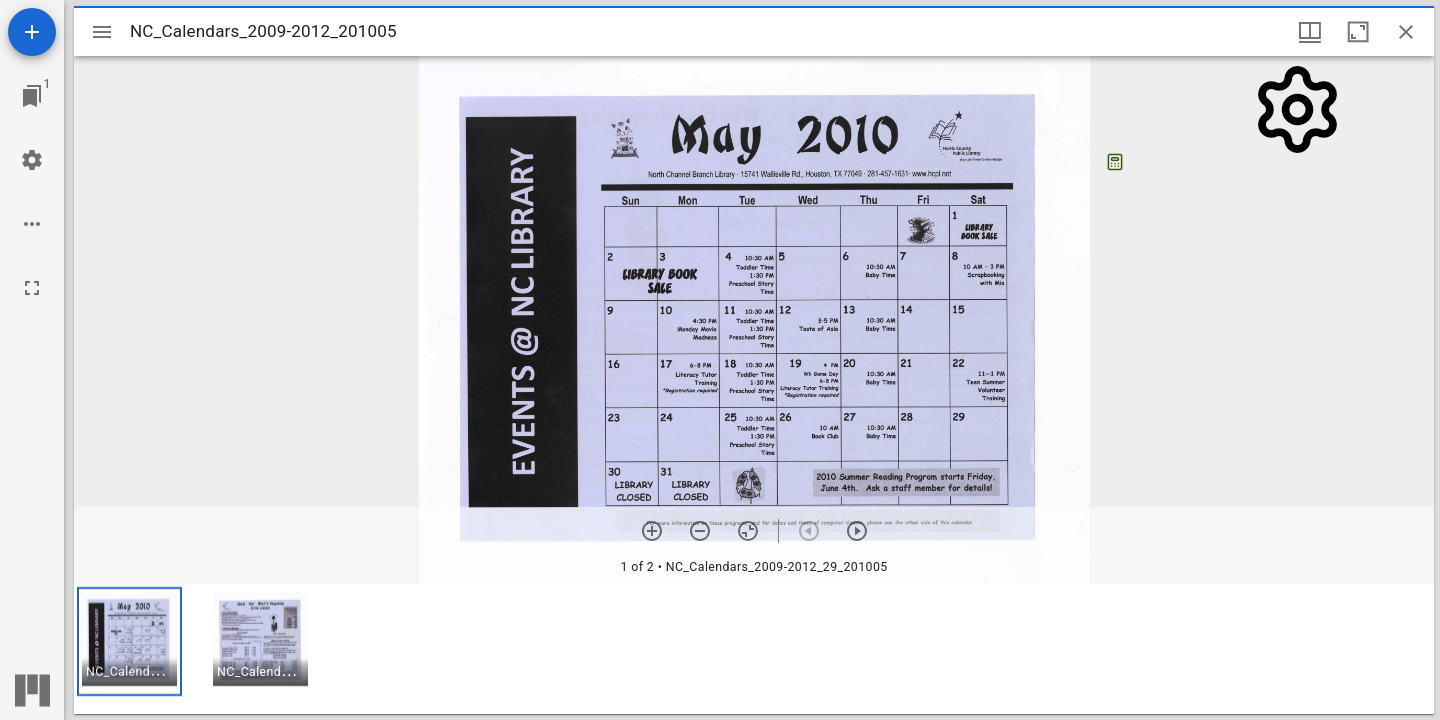 This screenshot has height=720, width=1440. What do you see at coordinates (1297, 109) in the screenshot?
I see `open settings menu` at bounding box center [1297, 109].